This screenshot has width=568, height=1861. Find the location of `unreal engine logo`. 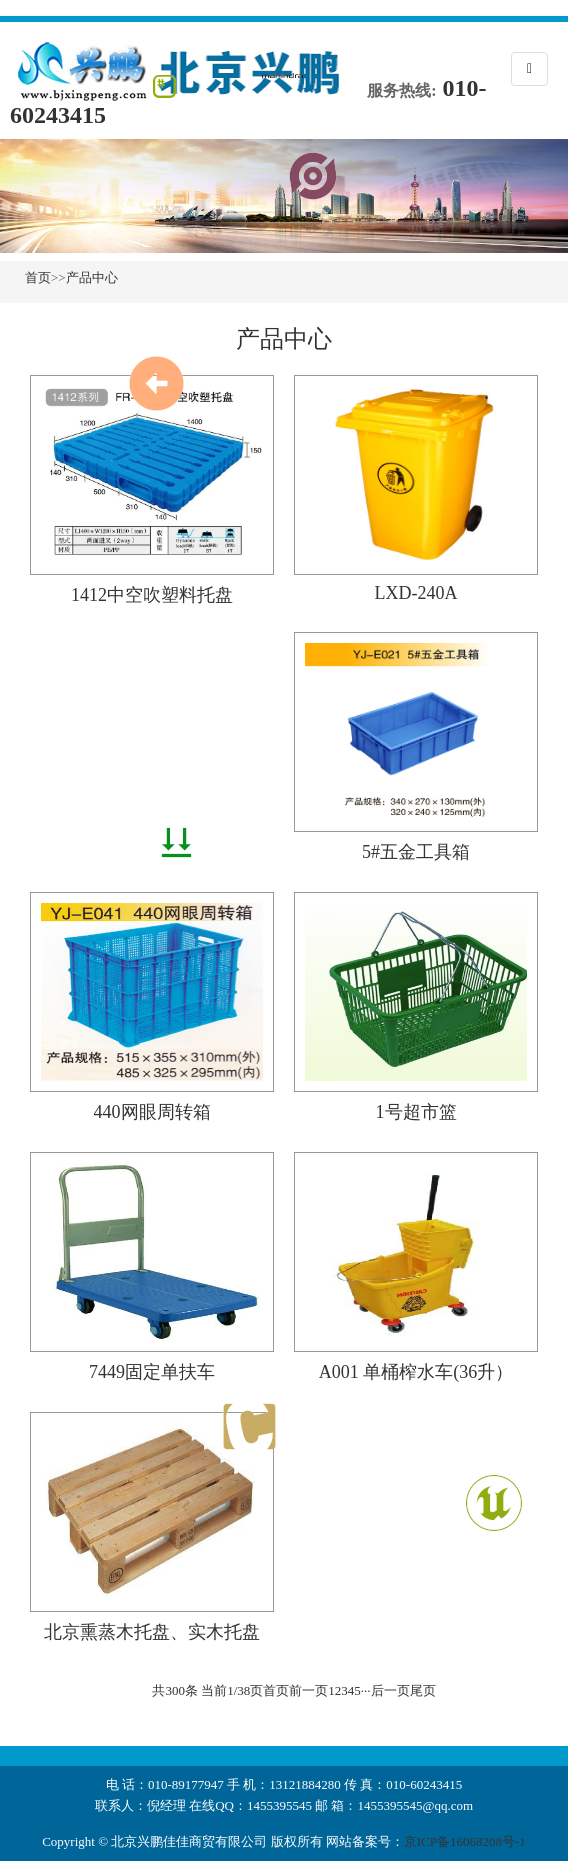

unreal engine logo is located at coordinates (494, 1503).